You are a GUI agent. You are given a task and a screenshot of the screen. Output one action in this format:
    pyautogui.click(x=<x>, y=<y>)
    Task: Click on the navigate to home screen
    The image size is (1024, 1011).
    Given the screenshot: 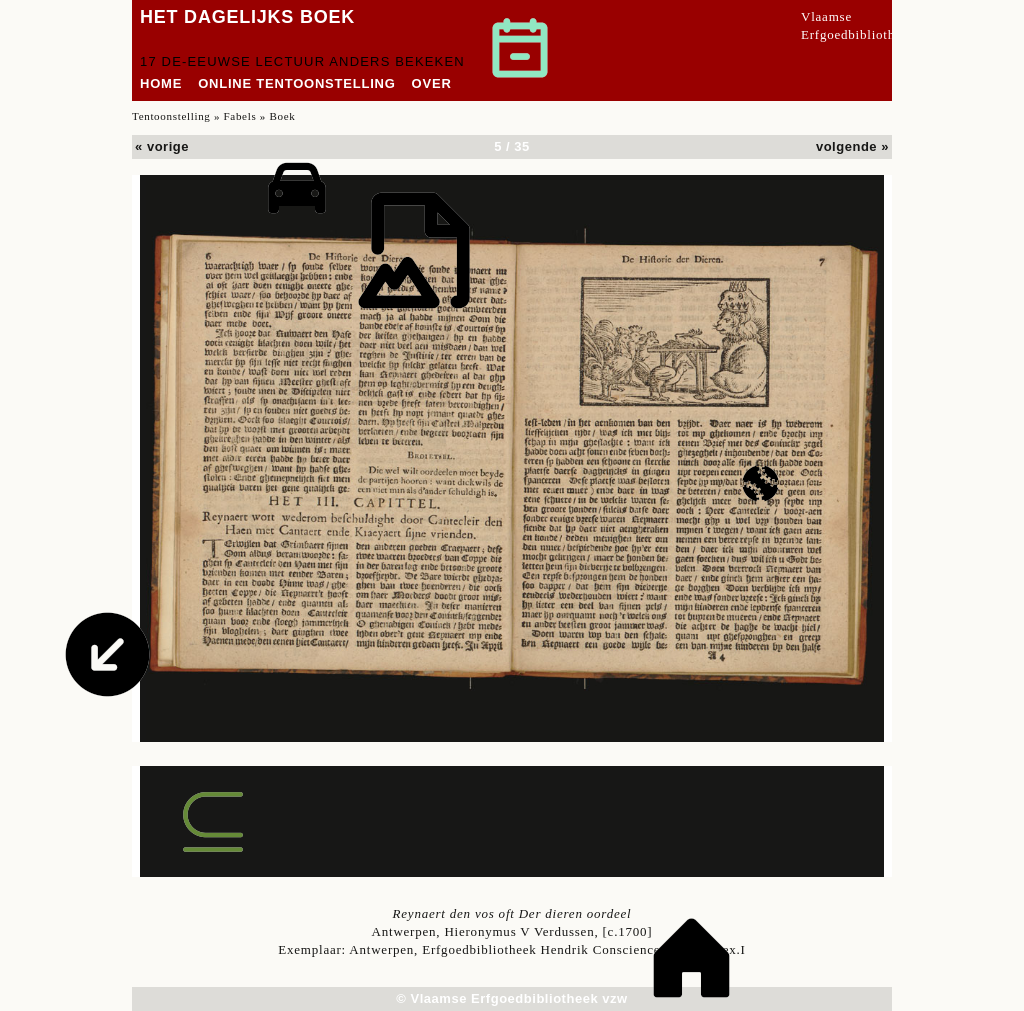 What is the action you would take?
    pyautogui.click(x=691, y=959)
    